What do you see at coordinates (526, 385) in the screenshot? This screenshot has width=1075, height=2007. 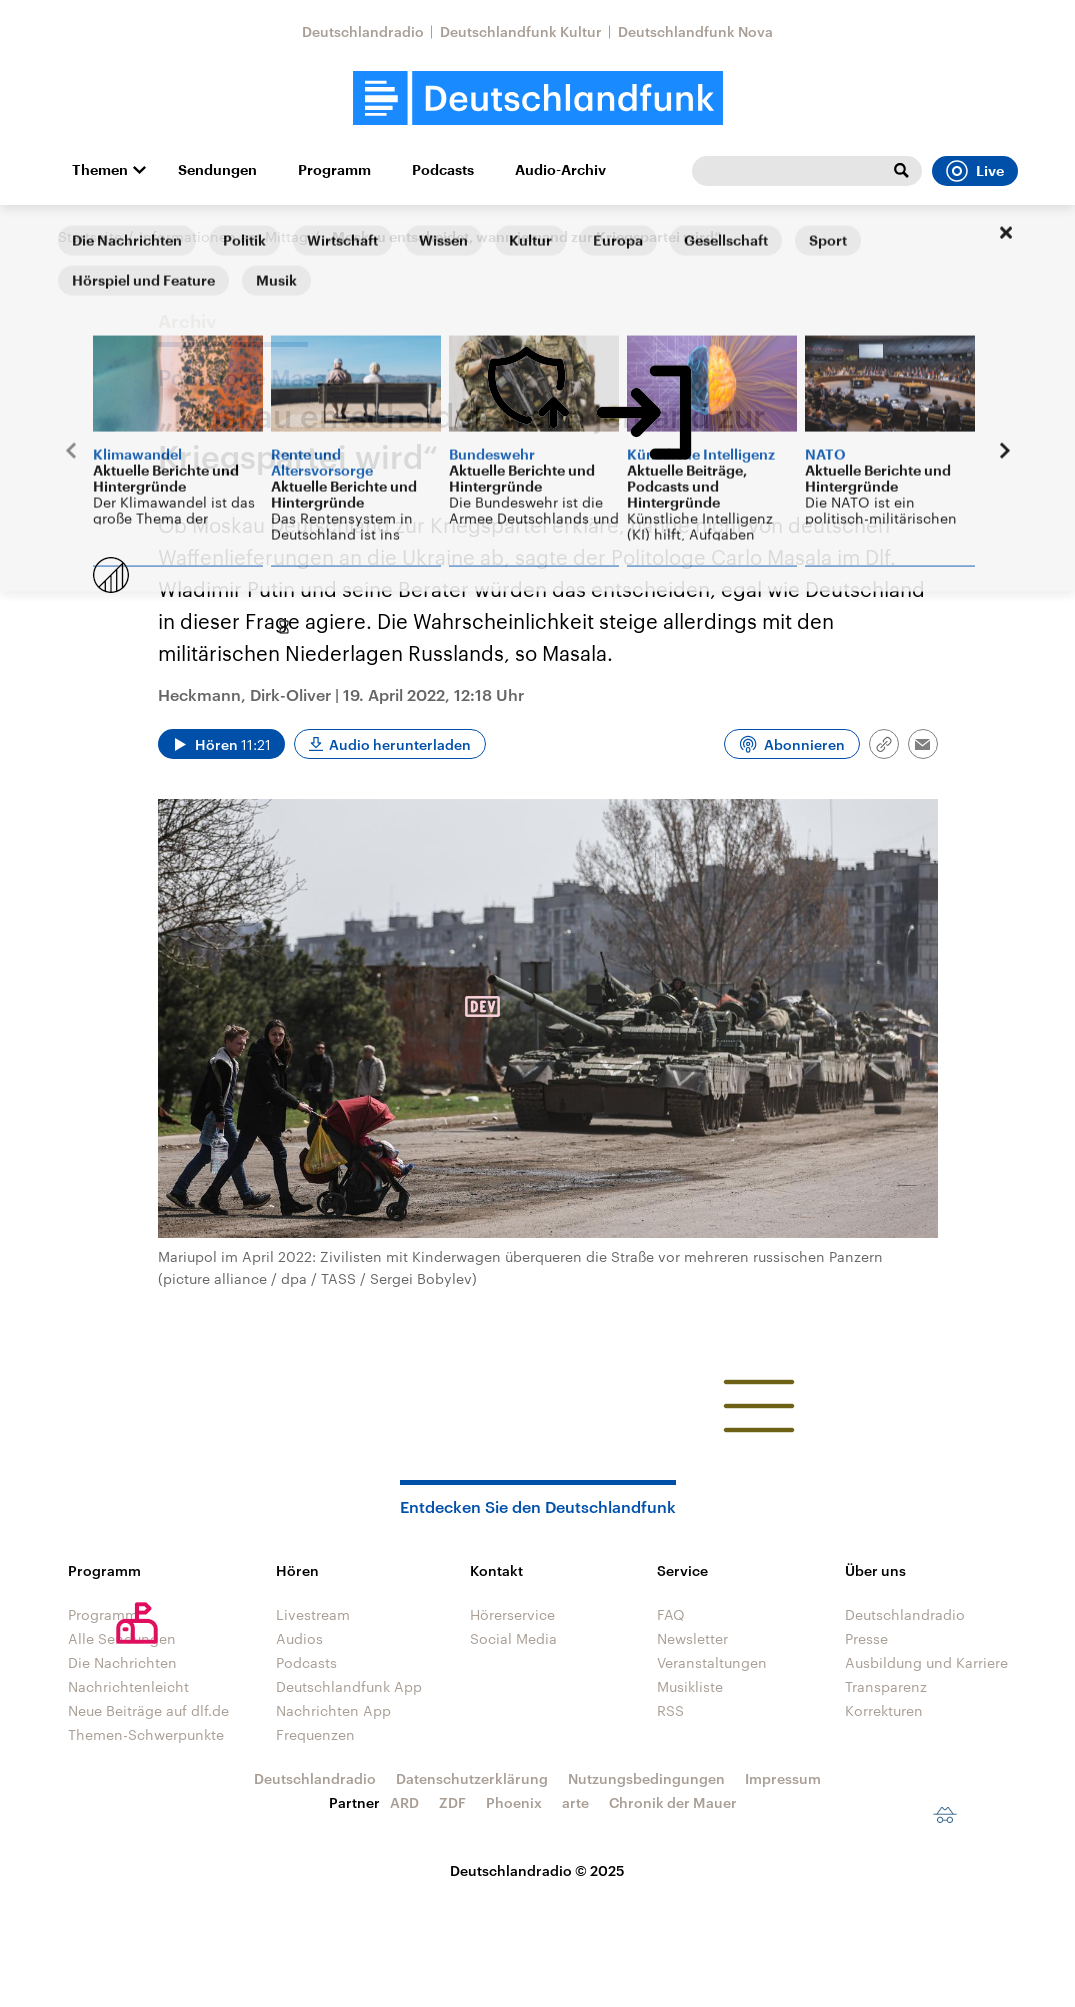 I see `upgrade or enhance security protection` at bounding box center [526, 385].